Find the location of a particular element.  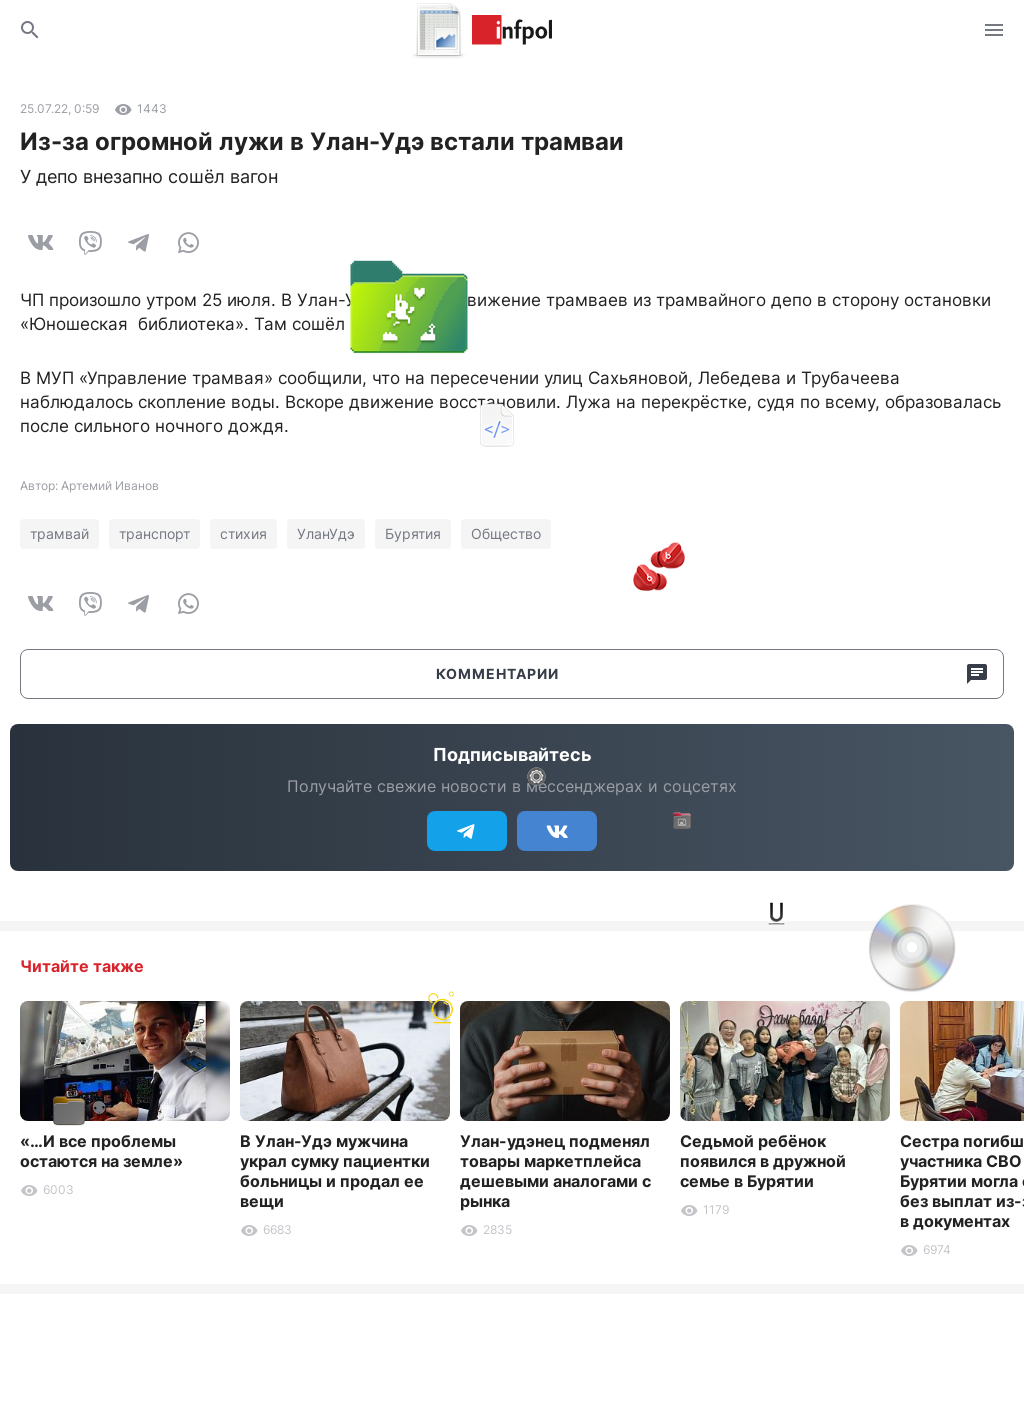

add particle effects to video is located at coordinates (442, 1007).